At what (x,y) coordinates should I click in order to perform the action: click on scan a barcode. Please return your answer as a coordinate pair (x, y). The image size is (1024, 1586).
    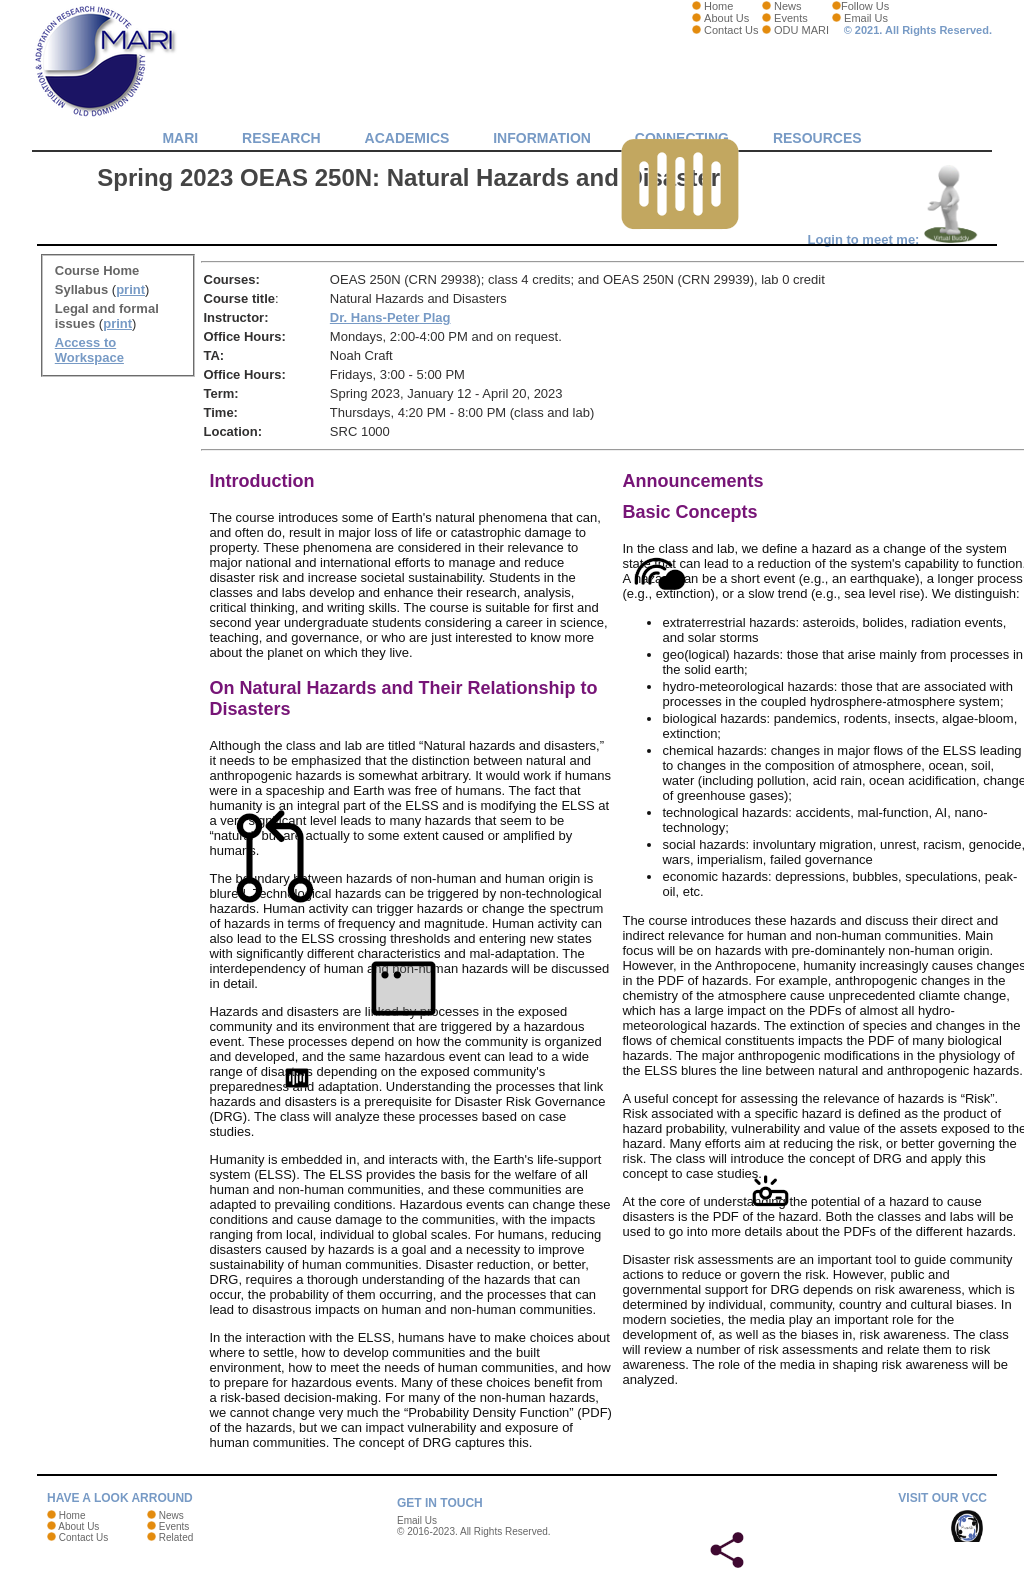
    Looking at the image, I should click on (680, 184).